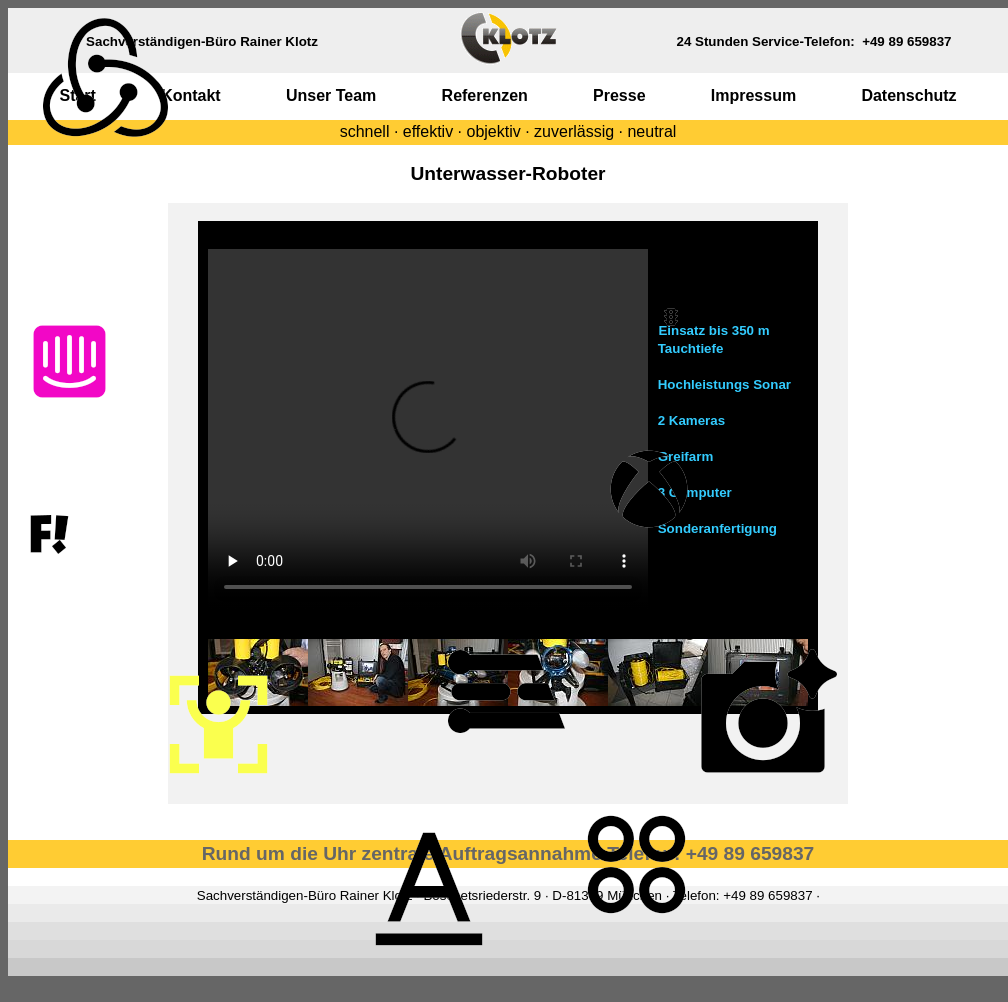  Describe the element at coordinates (763, 717) in the screenshot. I see `access AI-powered camera features` at that location.